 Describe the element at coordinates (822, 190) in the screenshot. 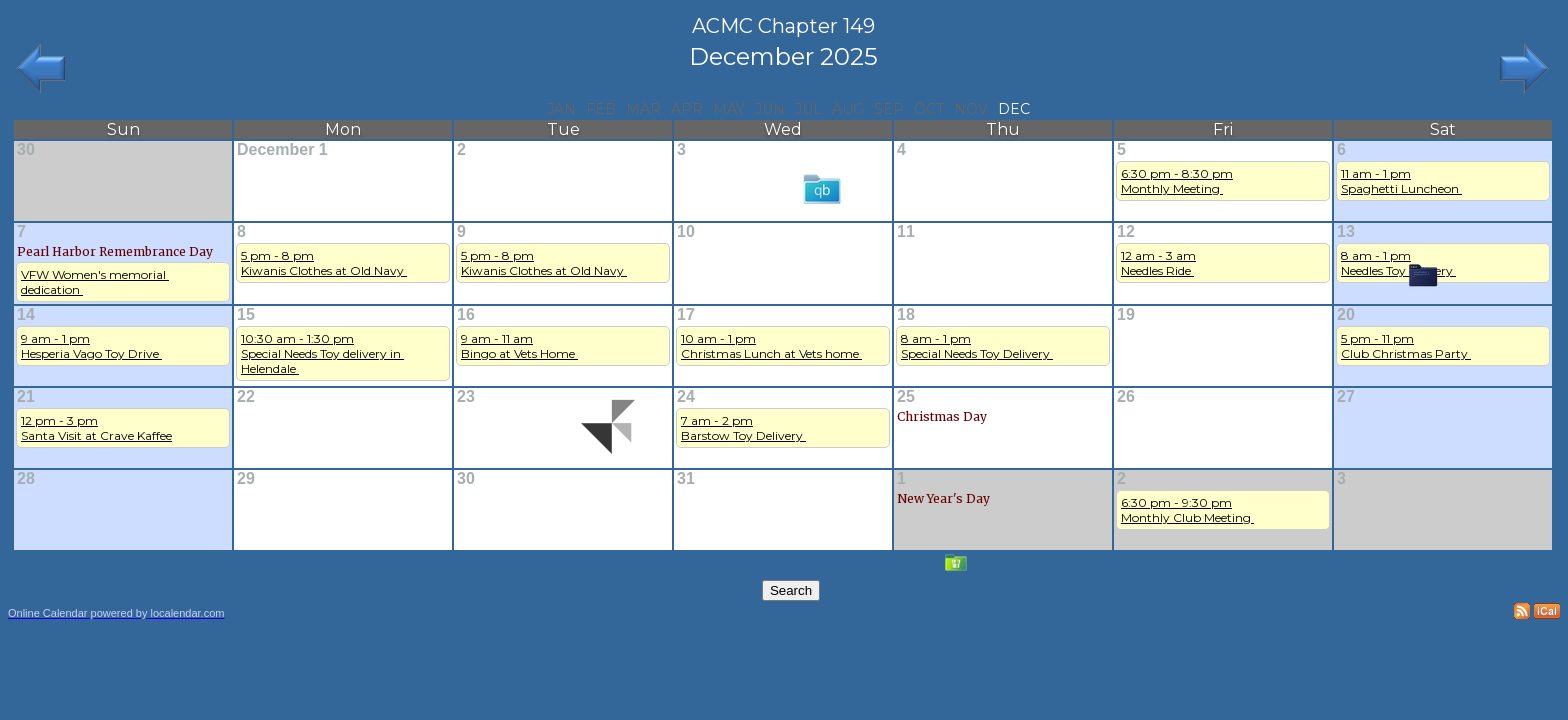

I see `open qbittorrent downloads folder` at that location.